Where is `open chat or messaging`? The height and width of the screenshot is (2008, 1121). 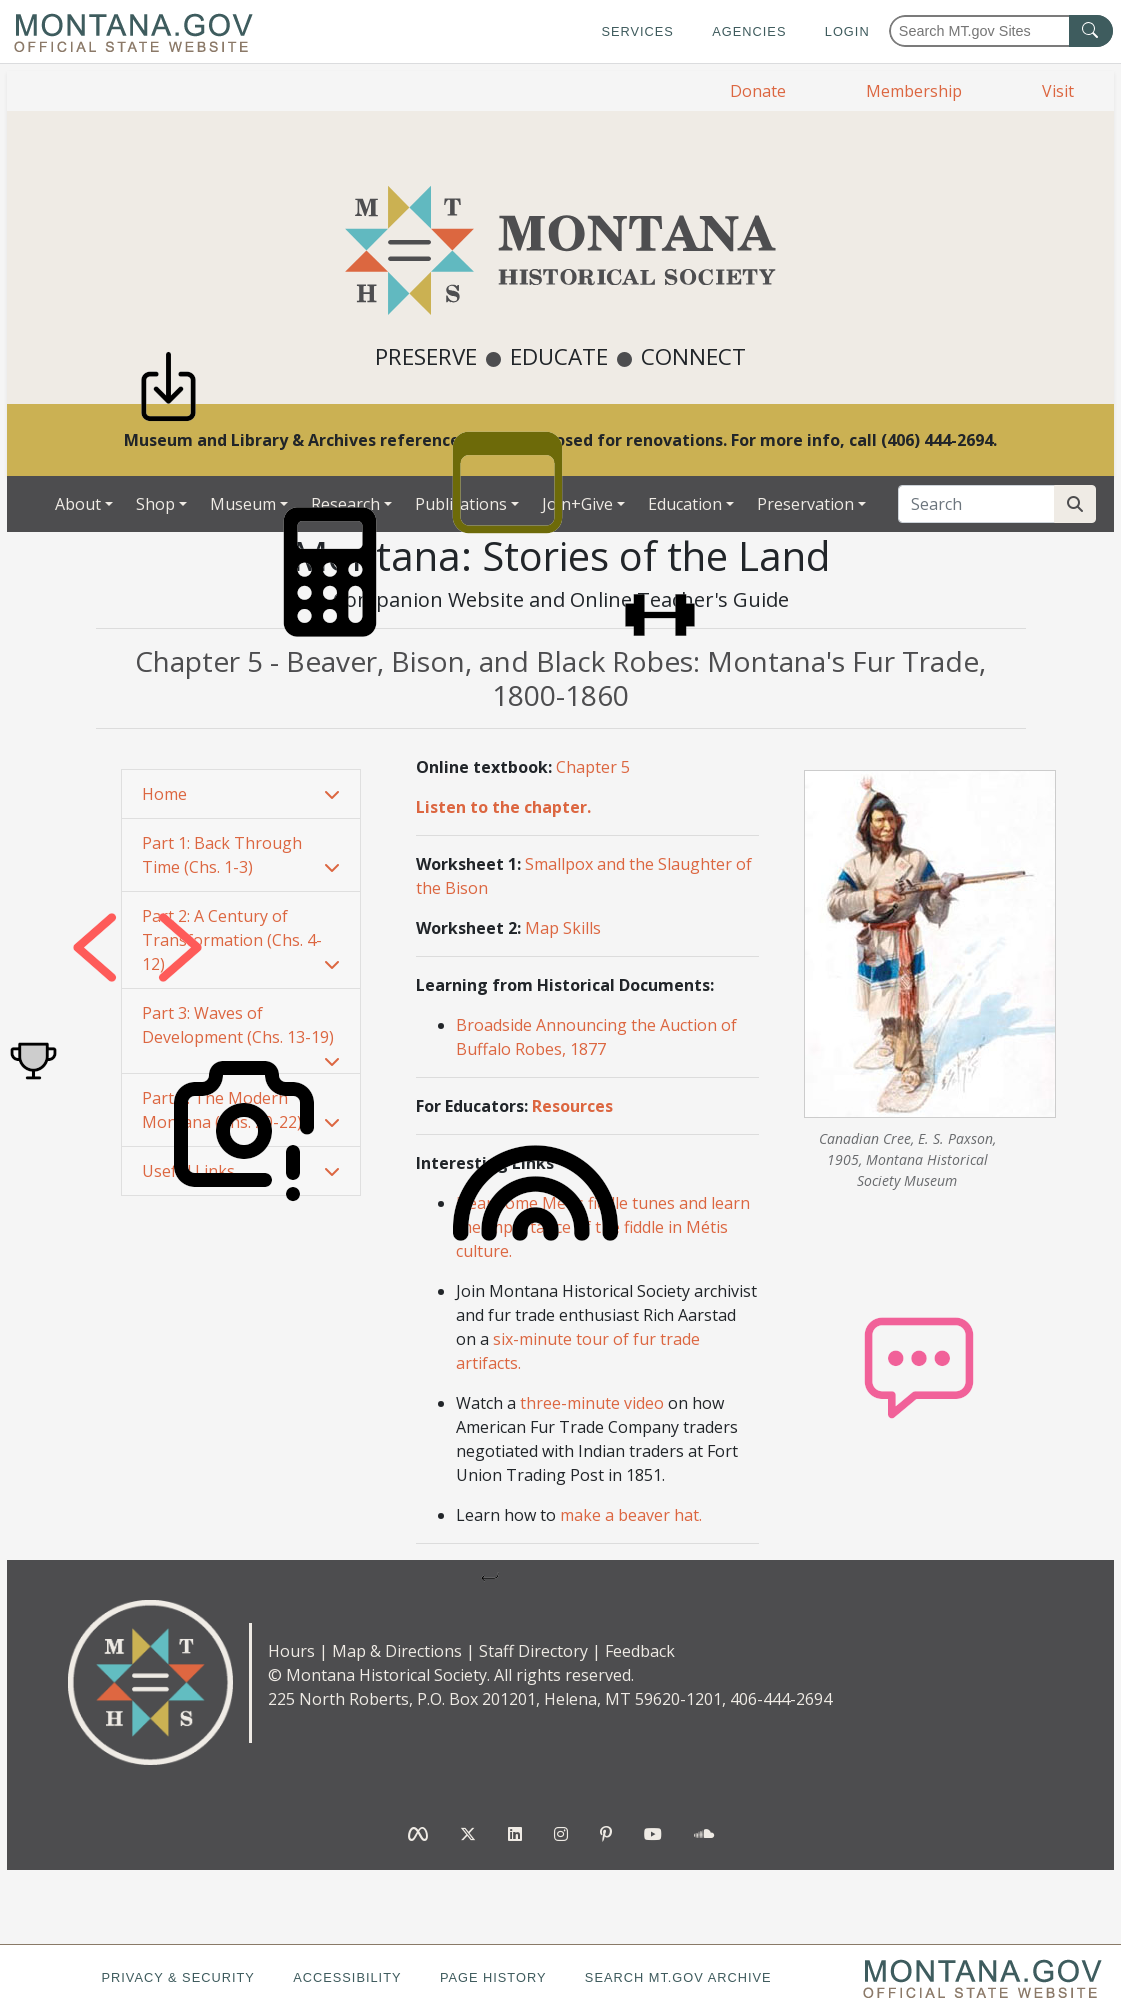
open chat or messaging is located at coordinates (919, 1368).